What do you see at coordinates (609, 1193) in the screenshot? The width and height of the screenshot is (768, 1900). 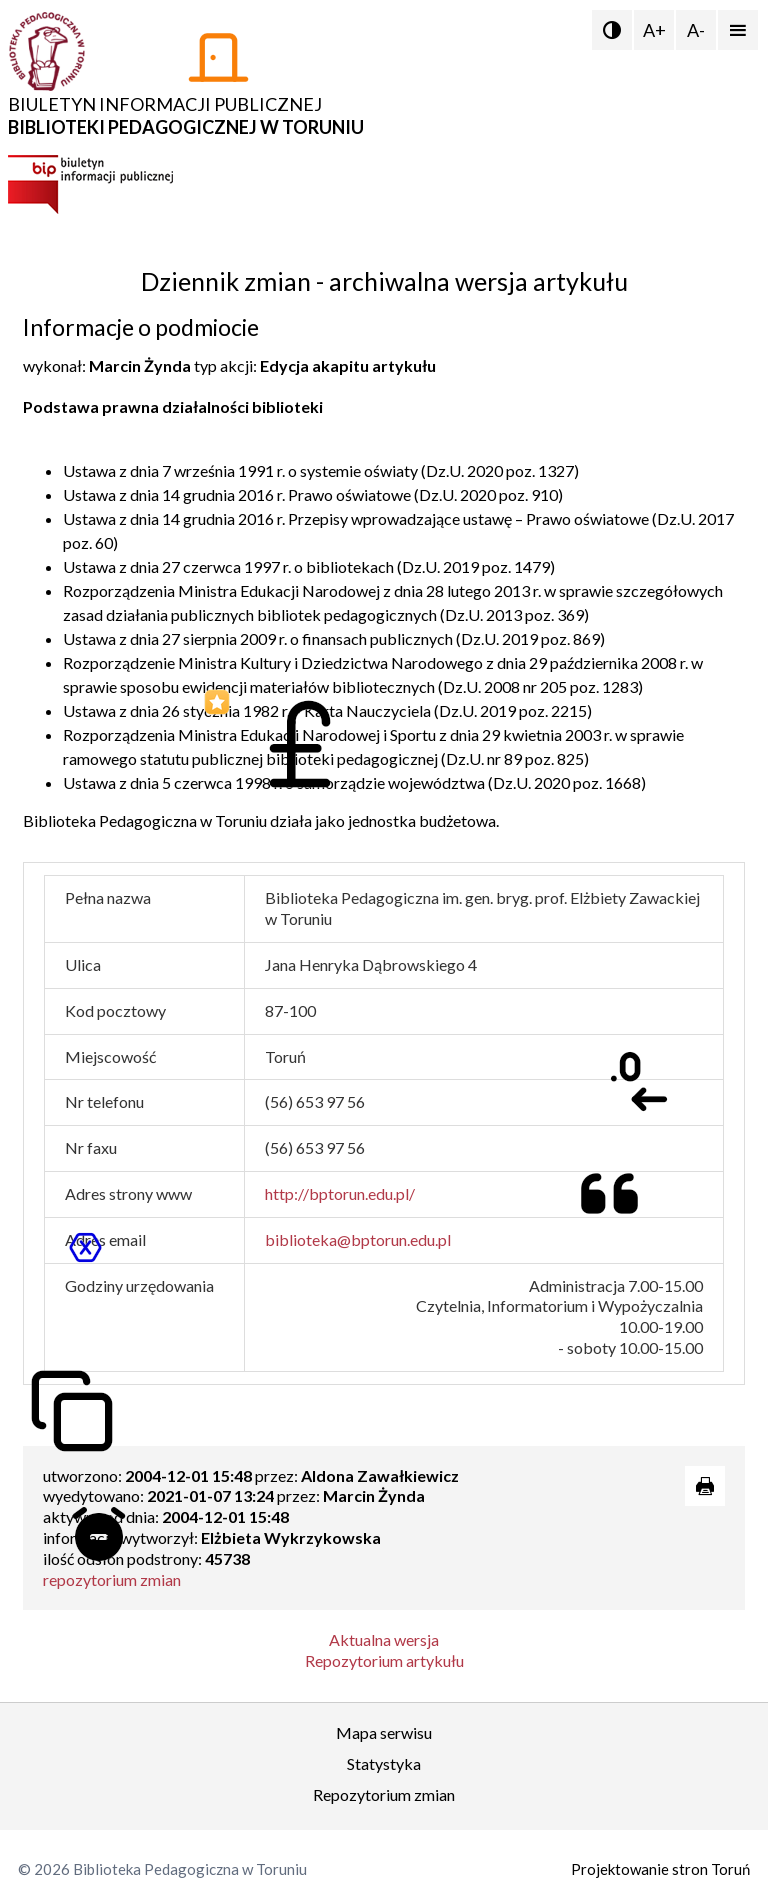 I see `insert a block quote` at bounding box center [609, 1193].